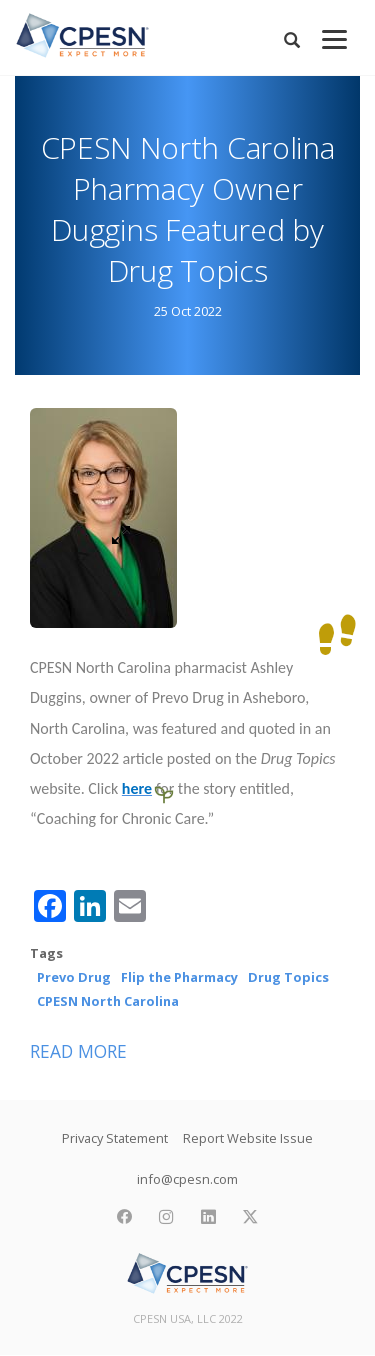 This screenshot has width=375, height=1356. Describe the element at coordinates (336, 635) in the screenshot. I see `view your walking route or path history` at that location.